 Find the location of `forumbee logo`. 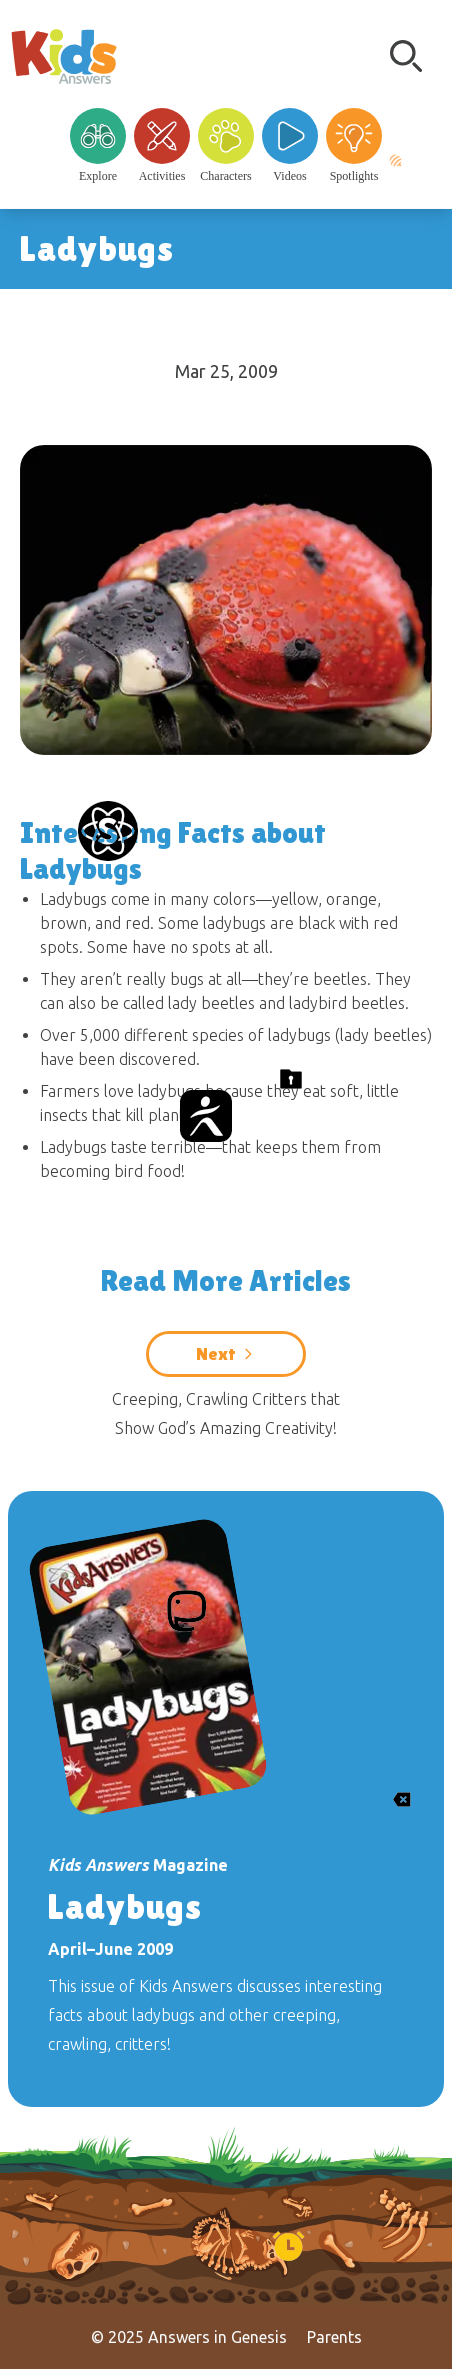

forumbee logo is located at coordinates (395, 160).